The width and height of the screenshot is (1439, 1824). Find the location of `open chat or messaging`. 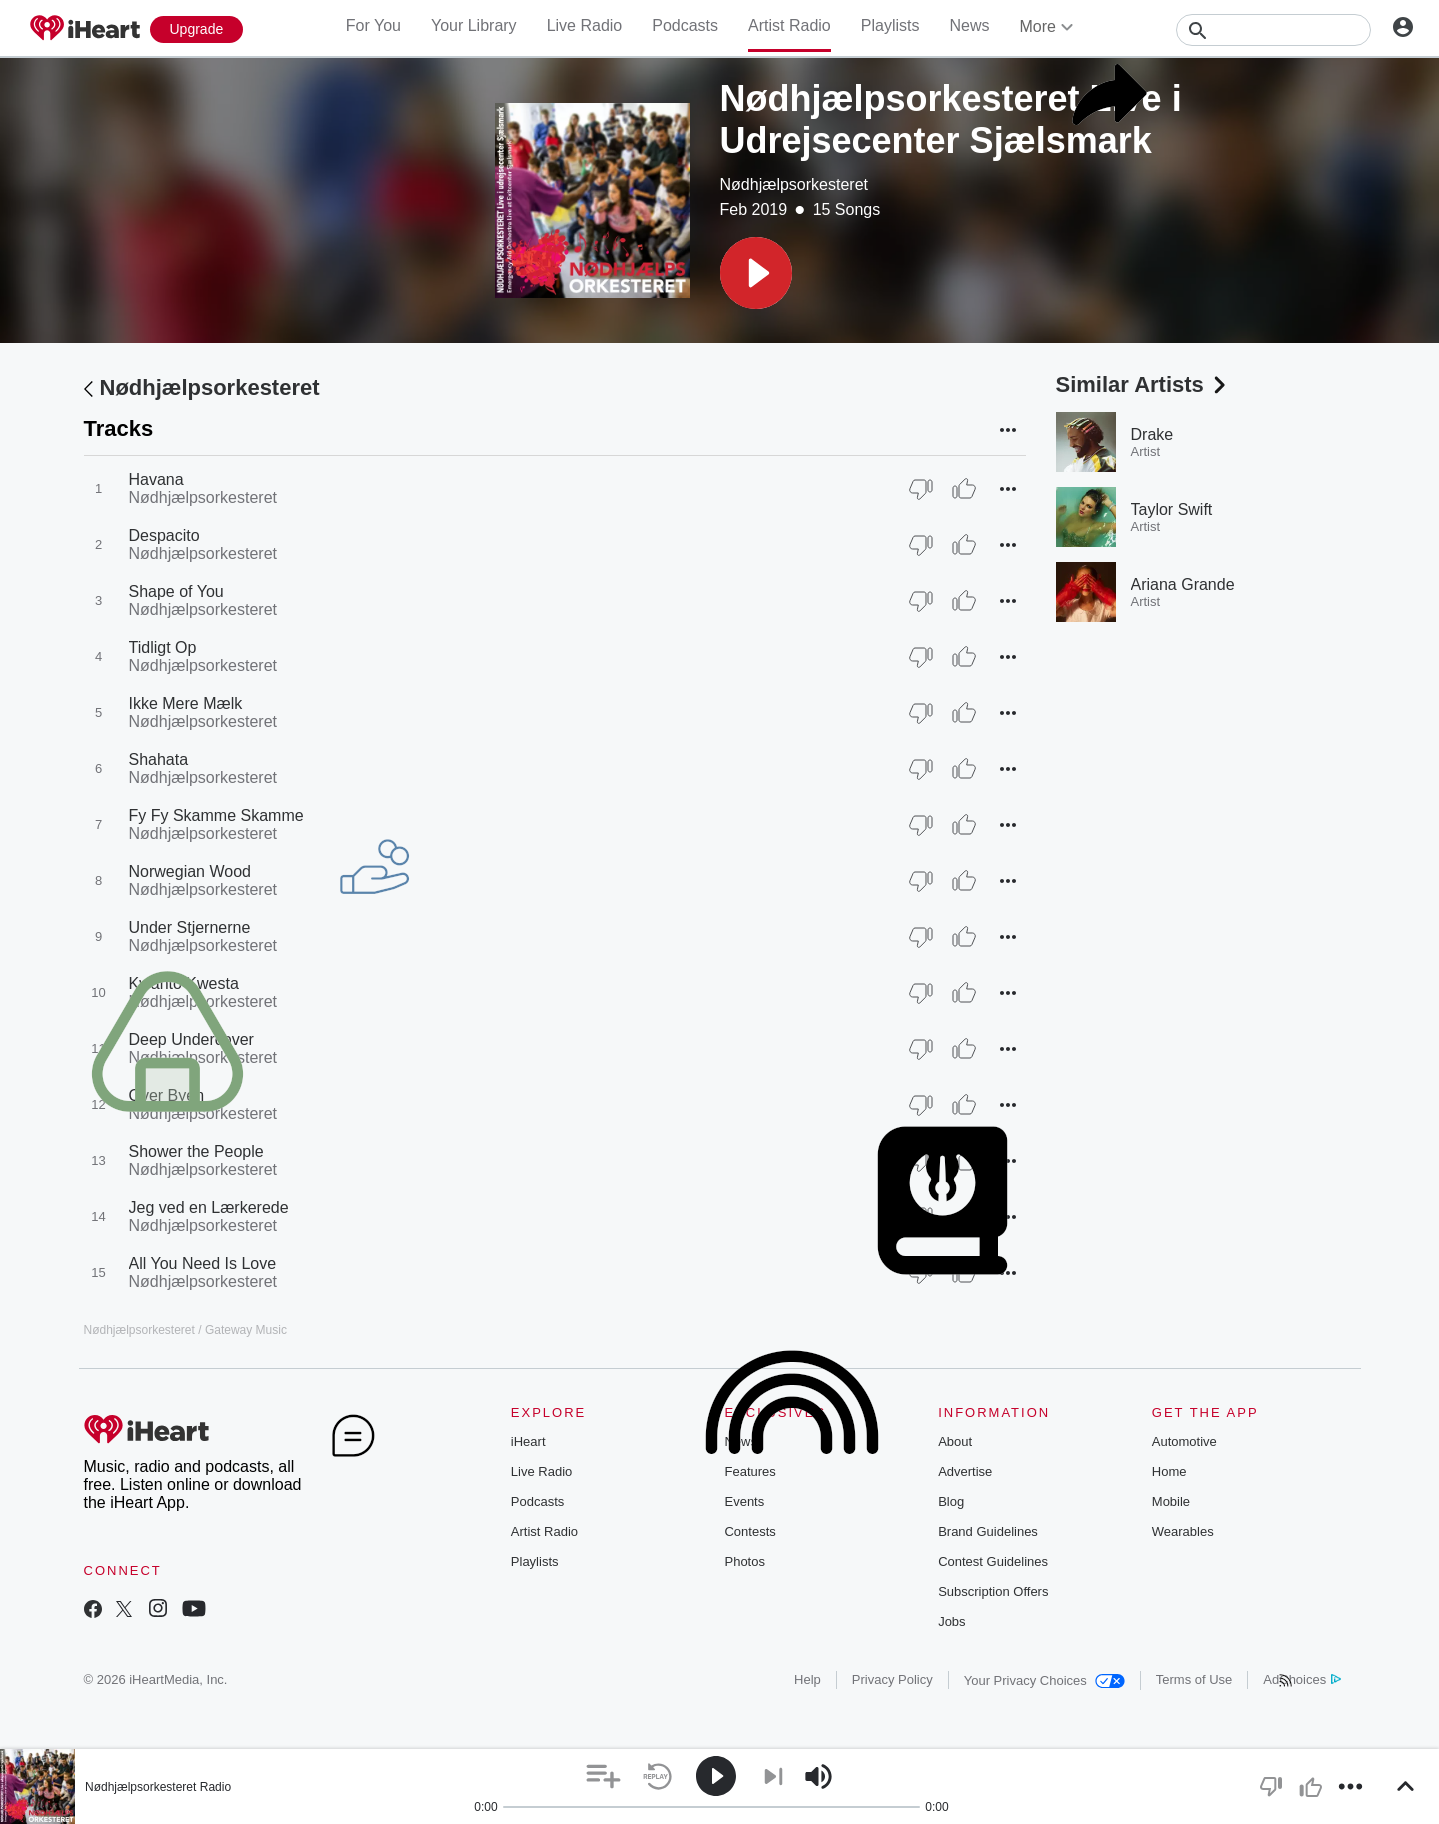

open chat or messaging is located at coordinates (352, 1436).